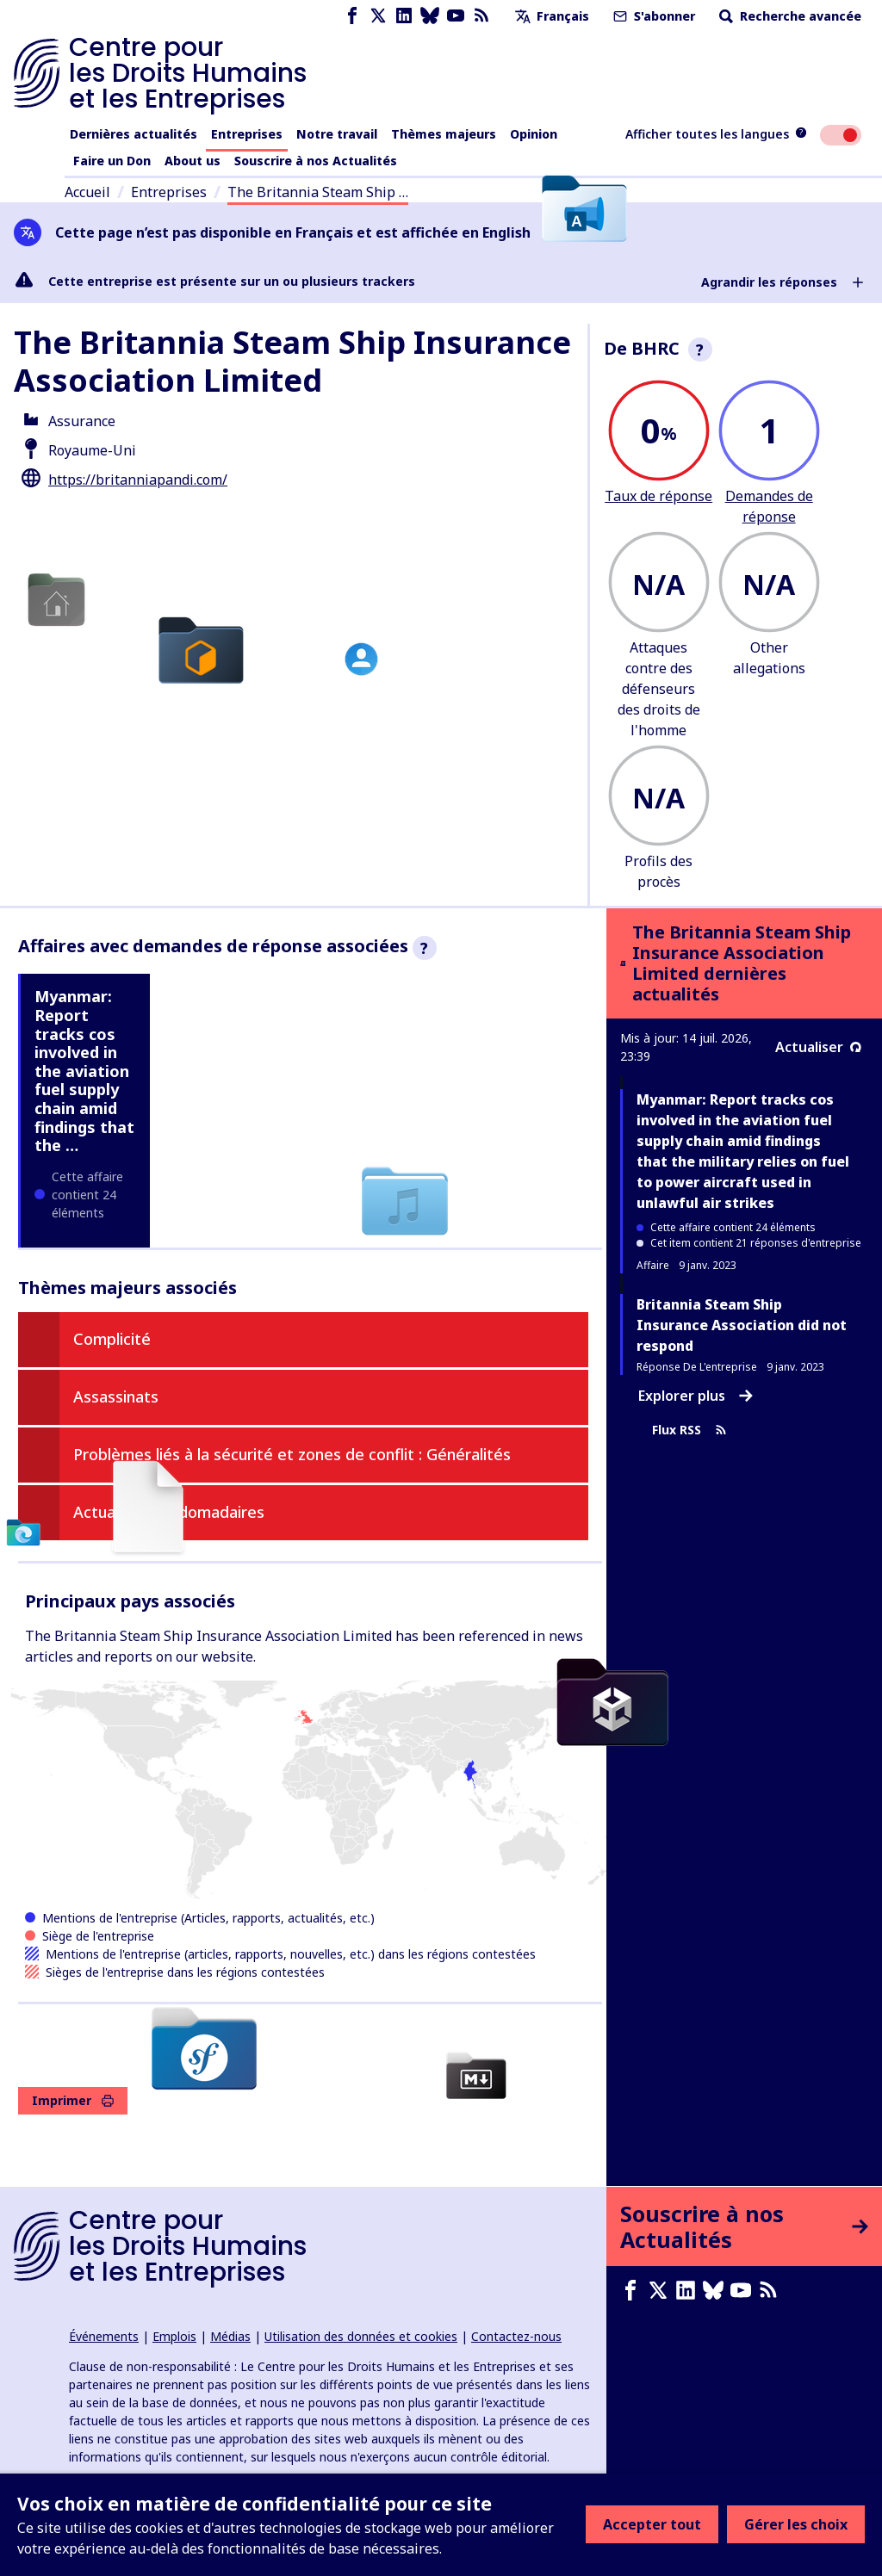 The width and height of the screenshot is (882, 2576). I want to click on open folder containing Microsoft Edge browser files, so click(23, 1533).